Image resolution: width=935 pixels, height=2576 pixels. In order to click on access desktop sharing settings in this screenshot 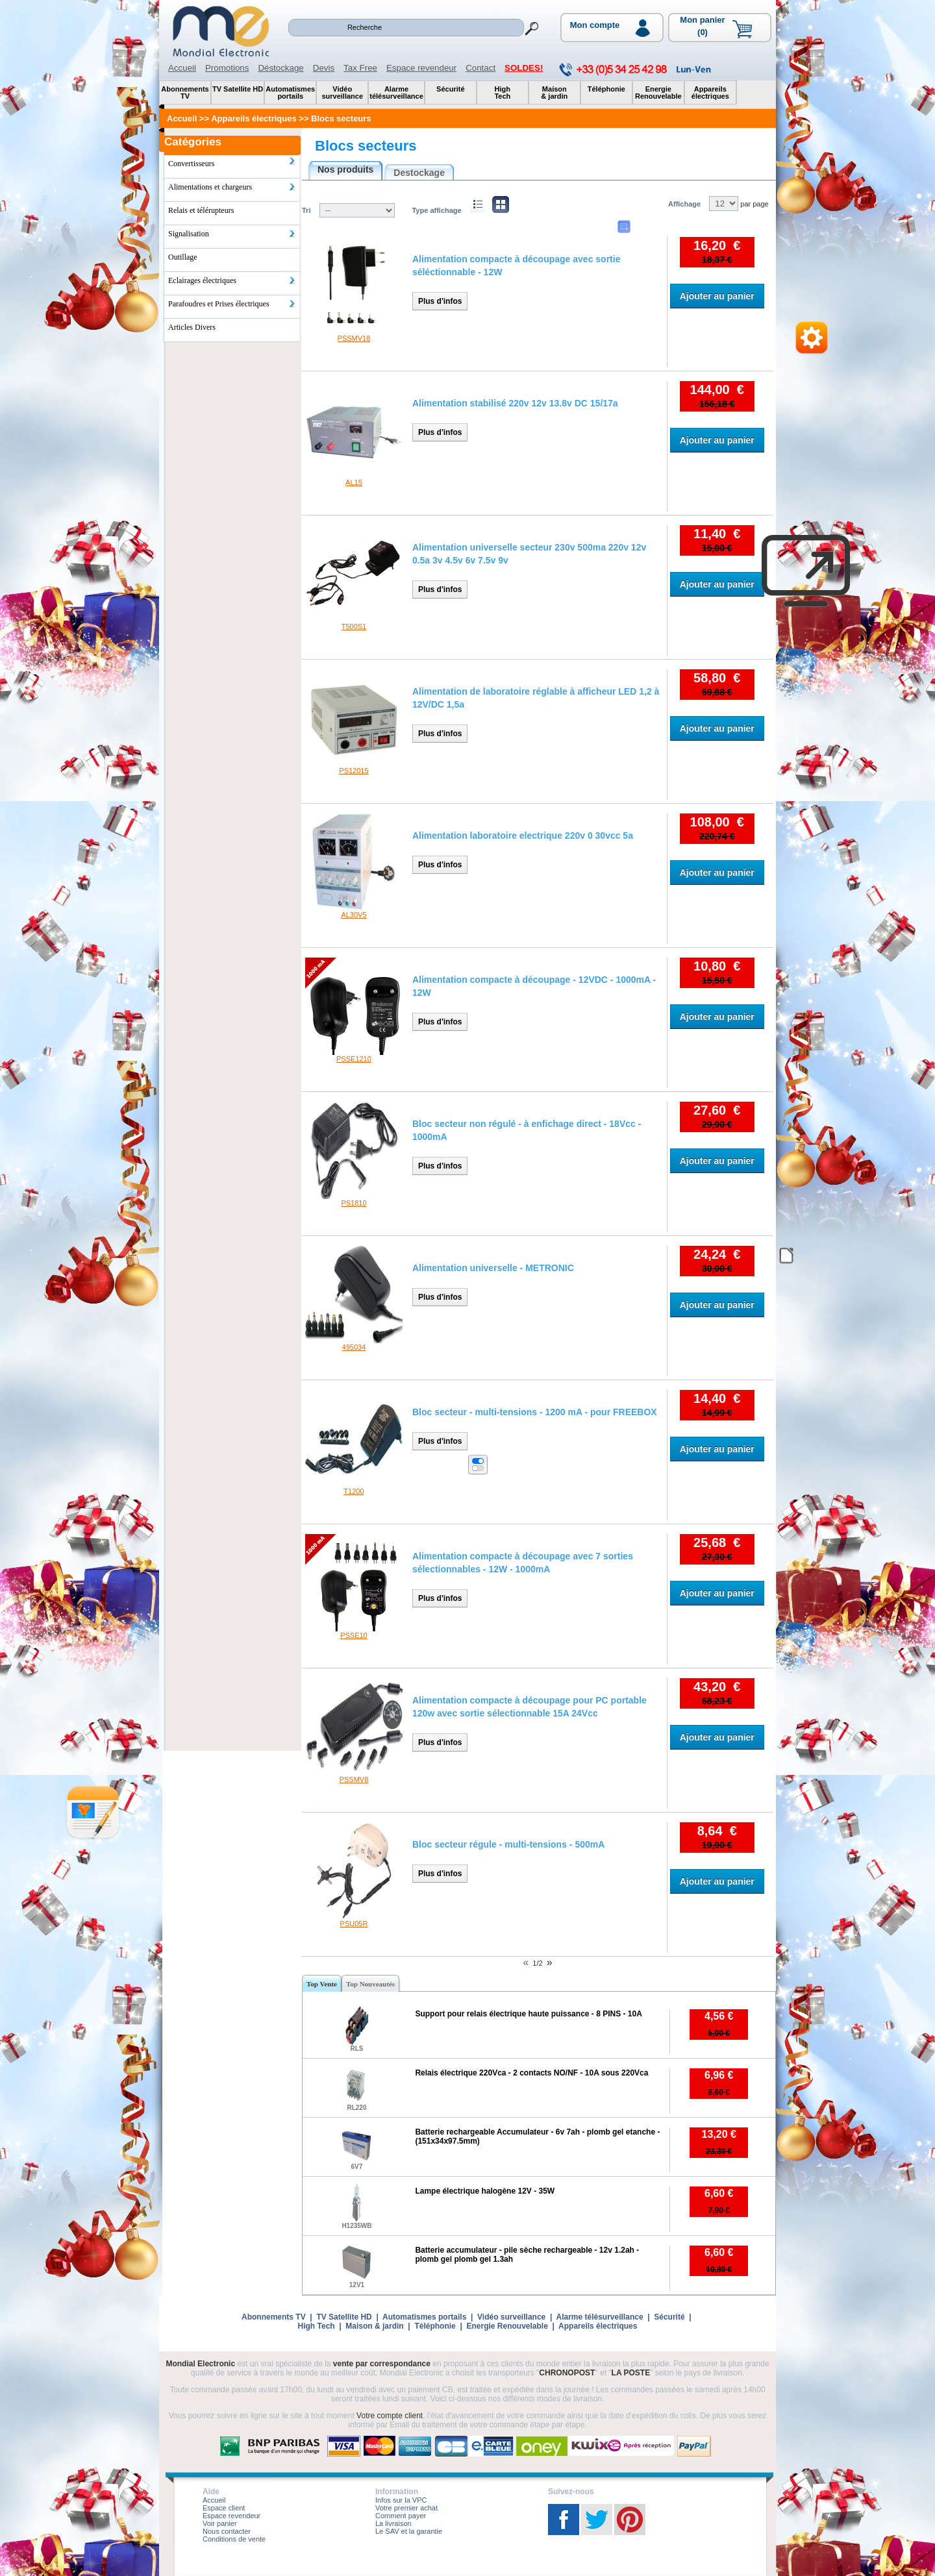, I will do `click(806, 568)`.